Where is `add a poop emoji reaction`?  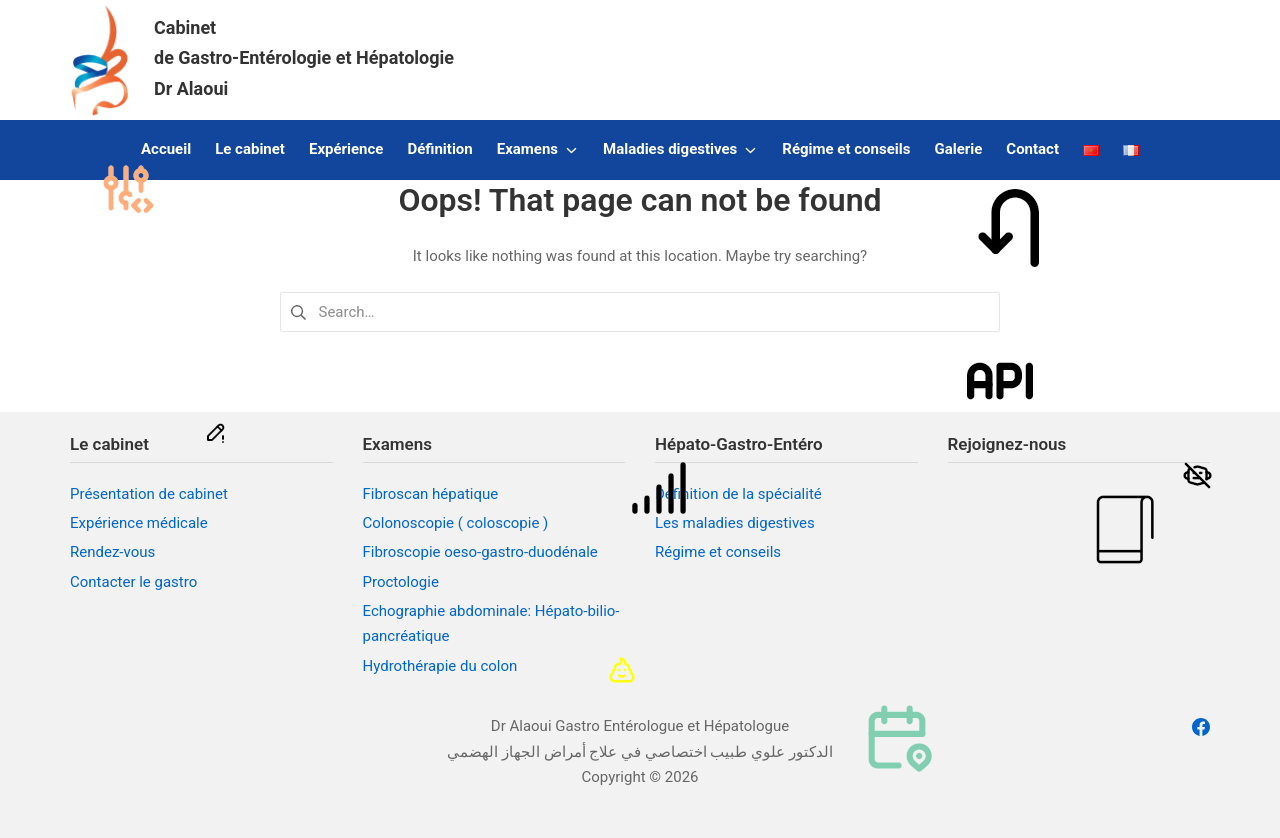
add a poop emoji reaction is located at coordinates (622, 670).